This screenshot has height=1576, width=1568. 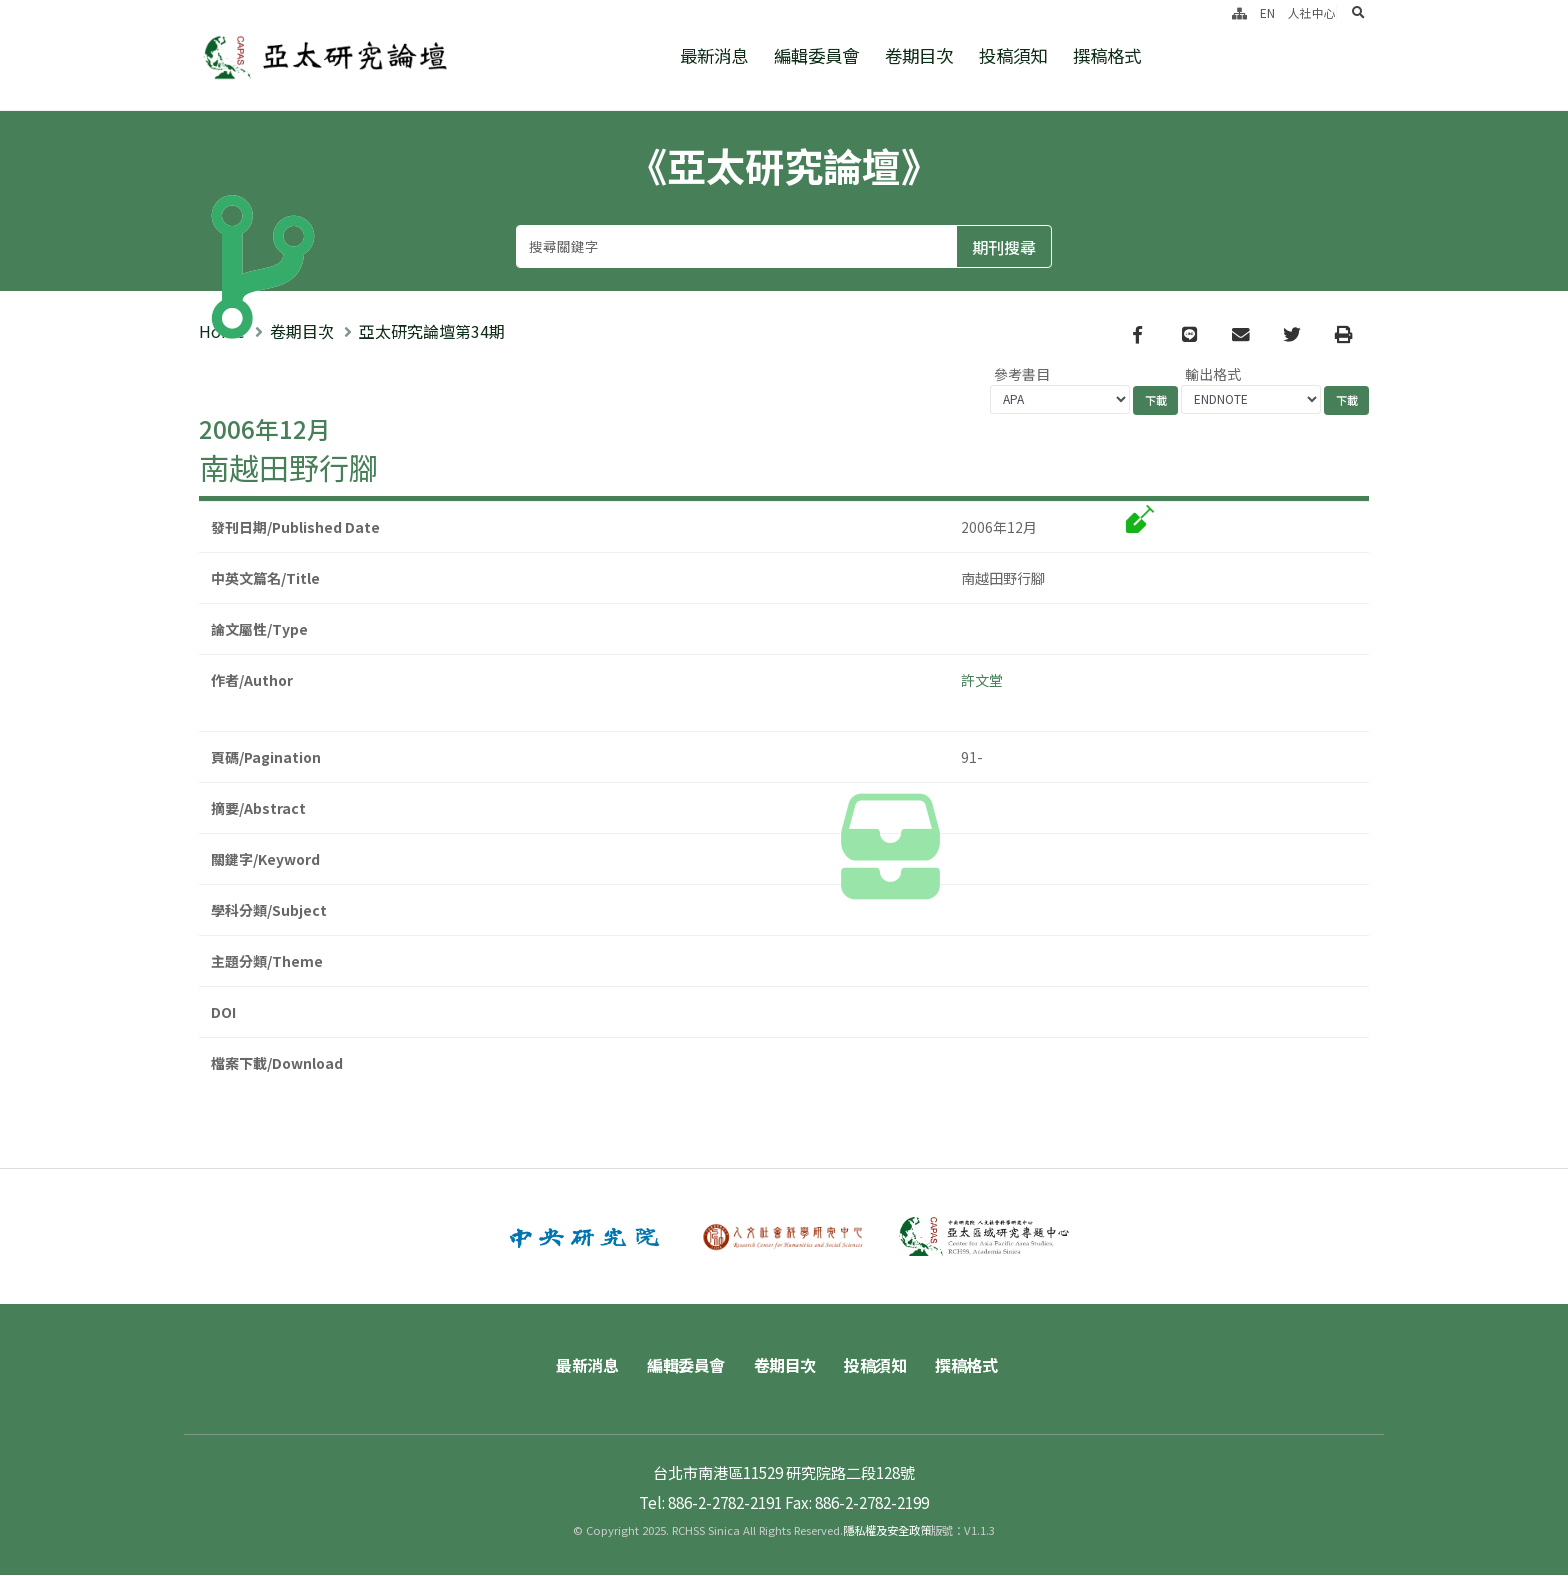 What do you see at coordinates (1139, 519) in the screenshot?
I see `gardening or landscaping tools` at bounding box center [1139, 519].